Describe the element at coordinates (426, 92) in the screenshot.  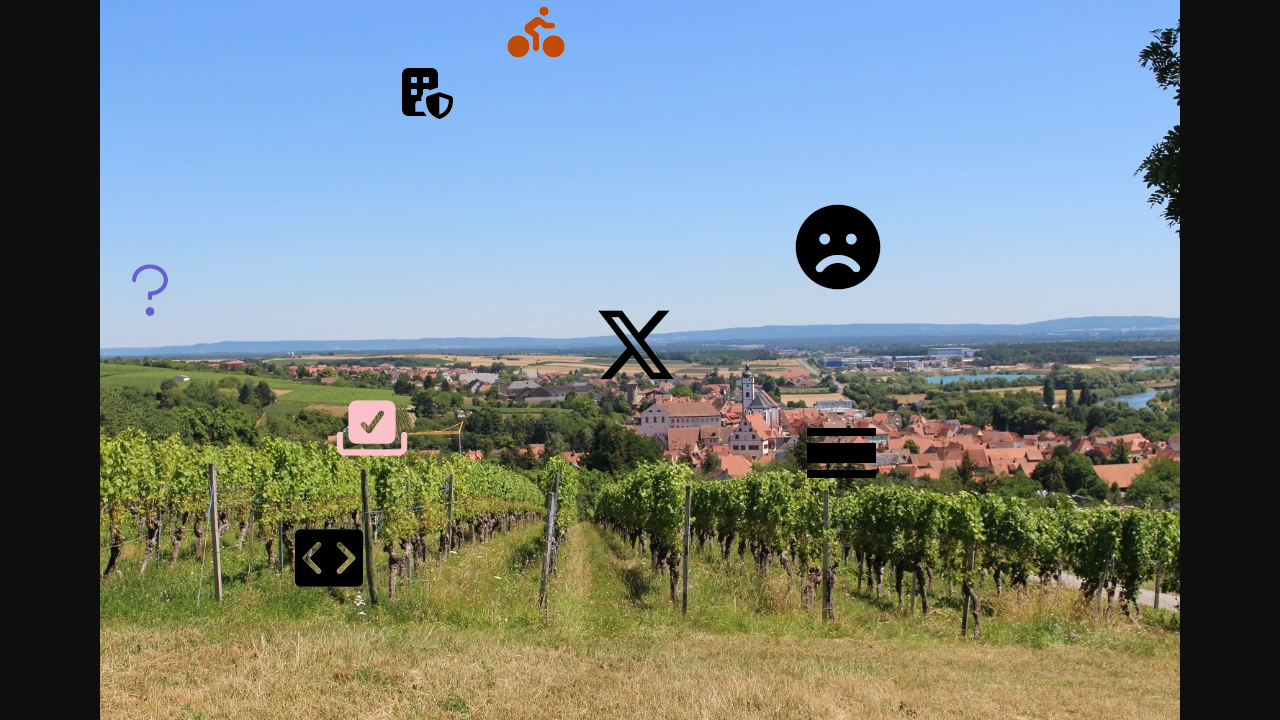
I see `access building security settings` at that location.